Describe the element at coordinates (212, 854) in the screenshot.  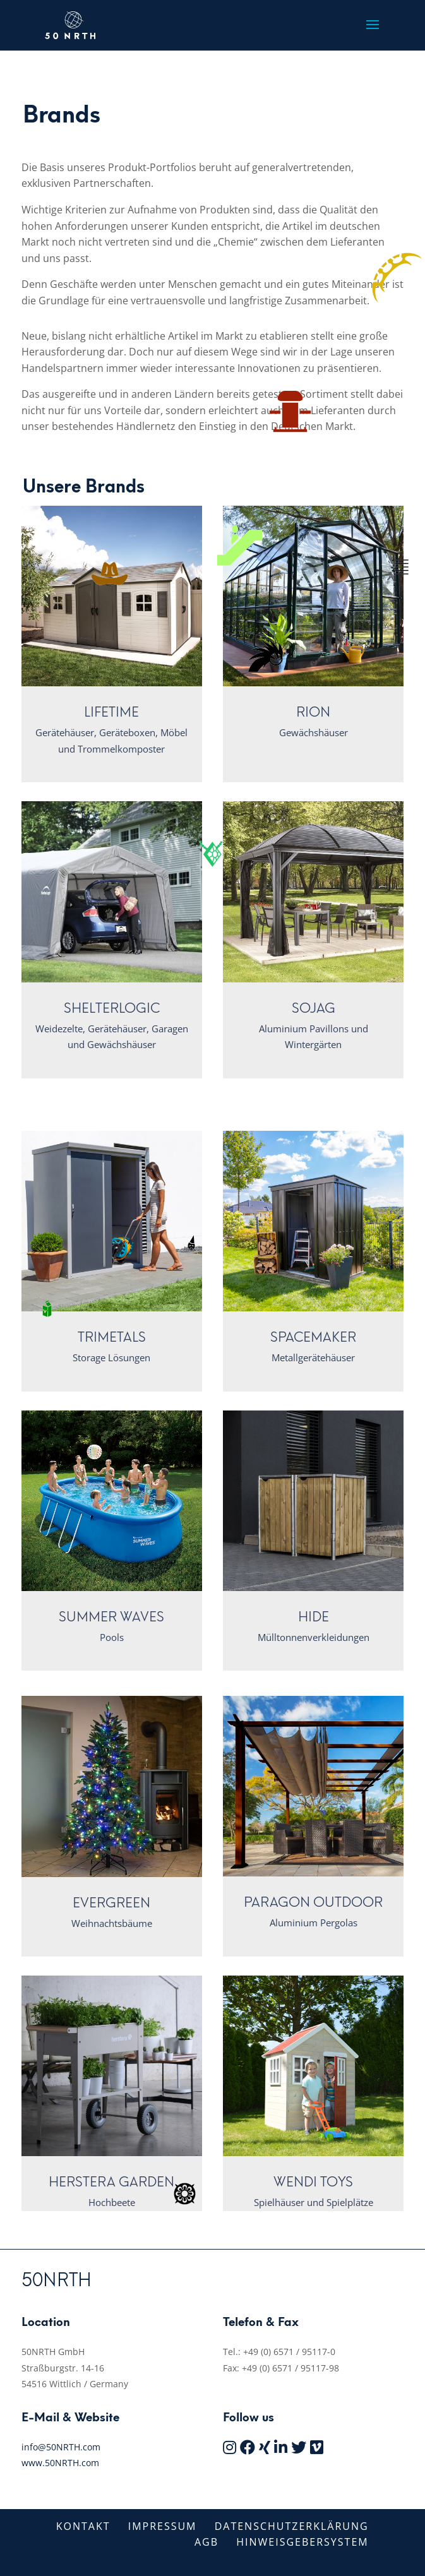
I see `view equipped jewelry or accessories` at that location.